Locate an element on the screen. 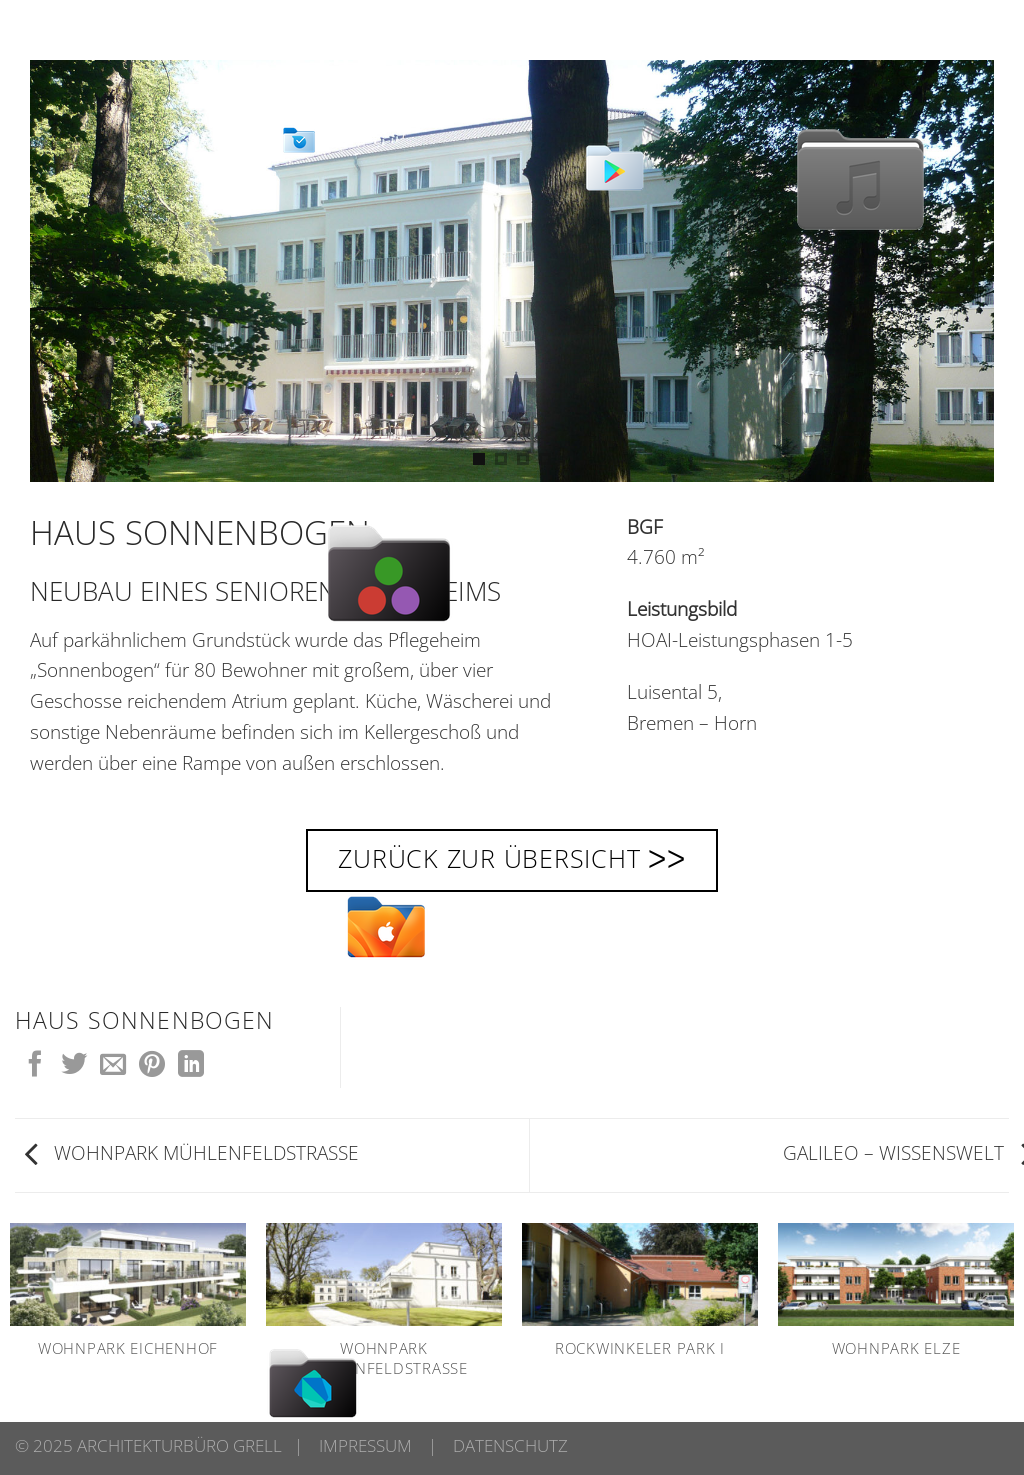 This screenshot has width=1024, height=1475. open dart project folder is located at coordinates (312, 1385).